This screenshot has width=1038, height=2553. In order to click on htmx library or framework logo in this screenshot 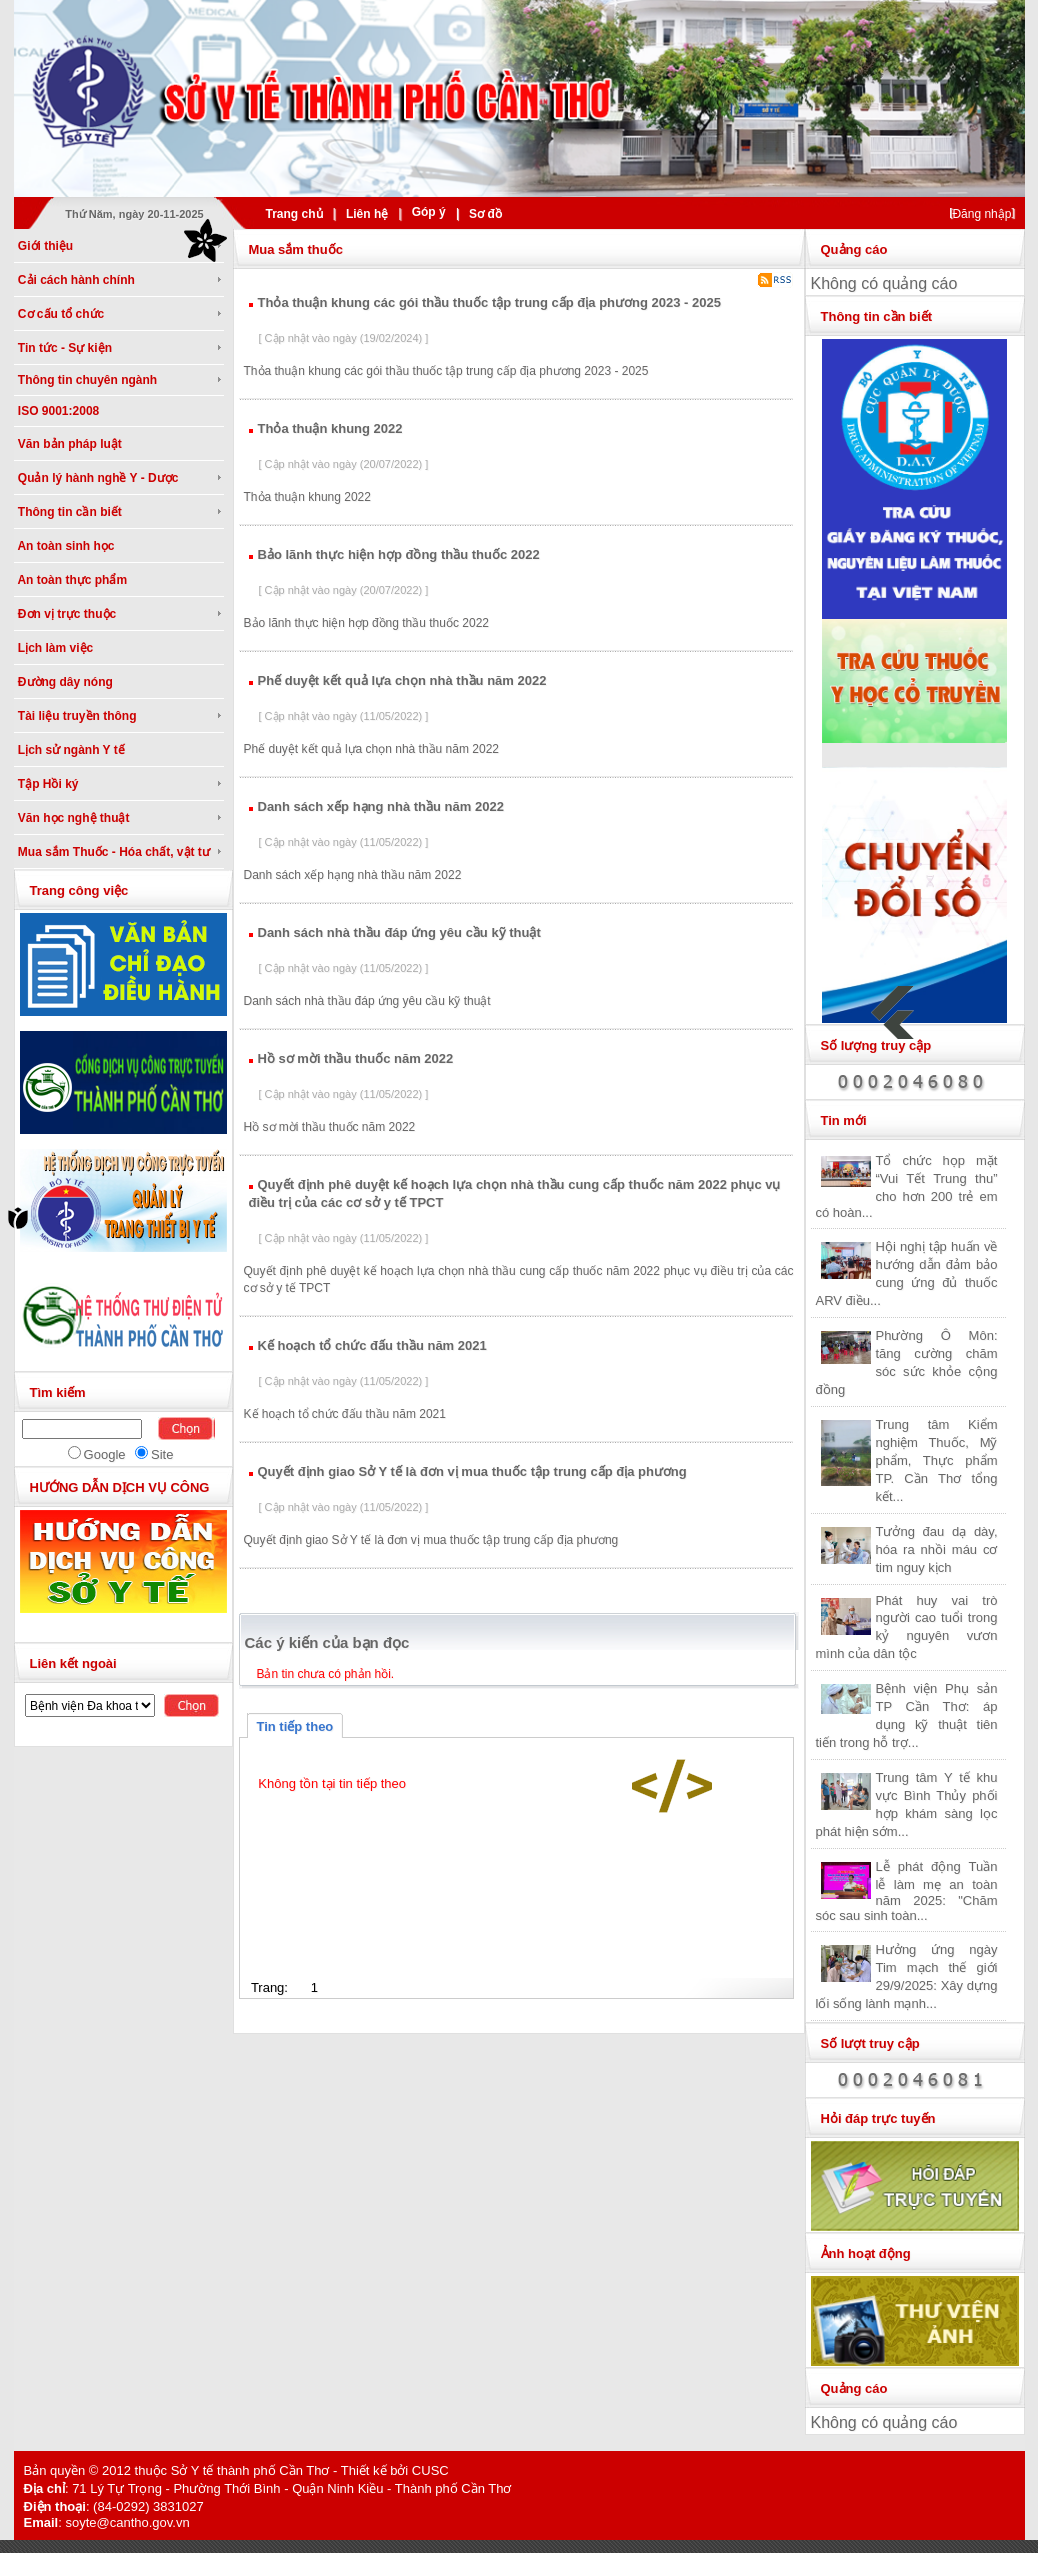, I will do `click(672, 1786)`.